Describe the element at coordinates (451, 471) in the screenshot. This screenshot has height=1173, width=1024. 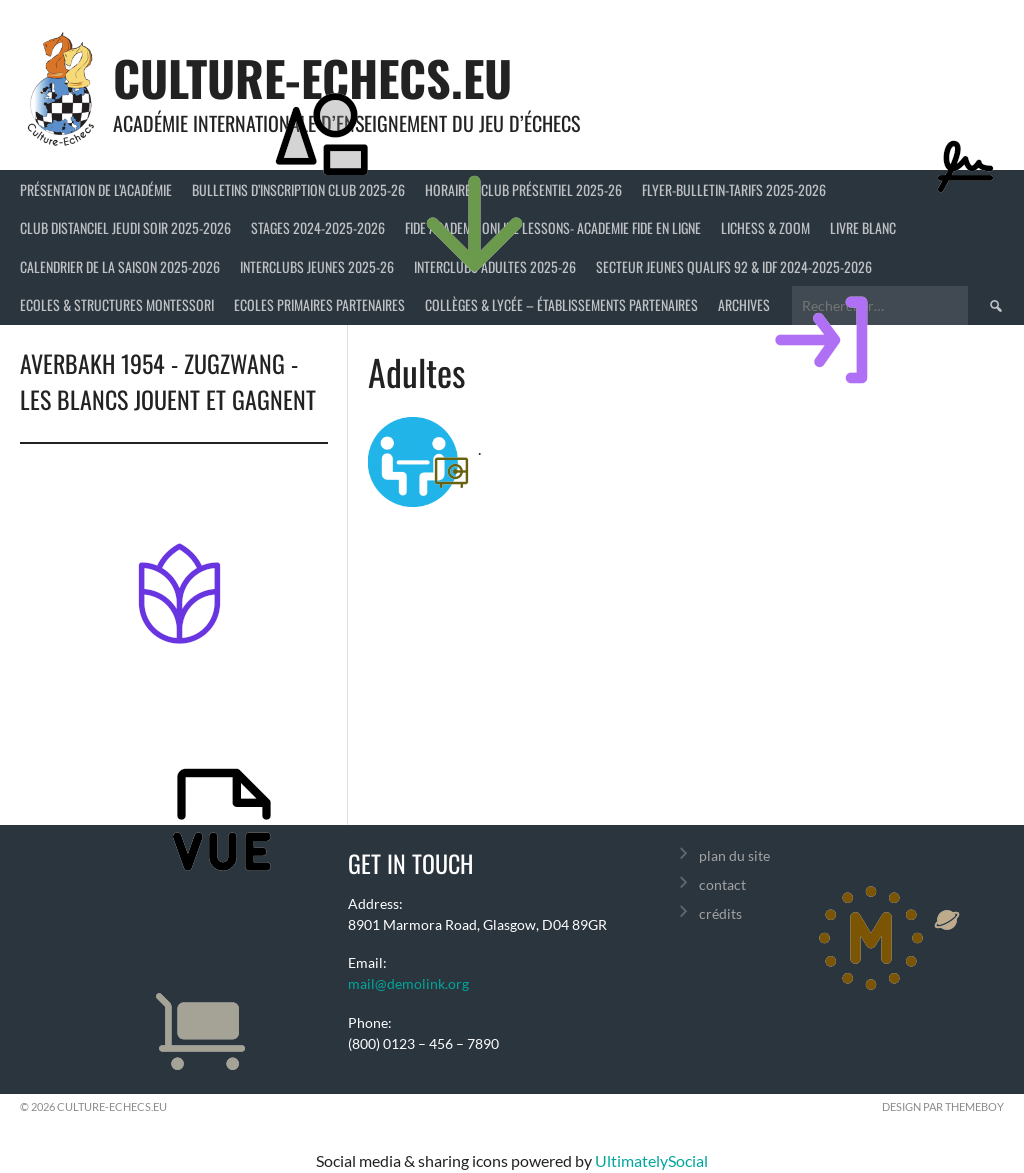
I see `access secure storage or vault` at that location.